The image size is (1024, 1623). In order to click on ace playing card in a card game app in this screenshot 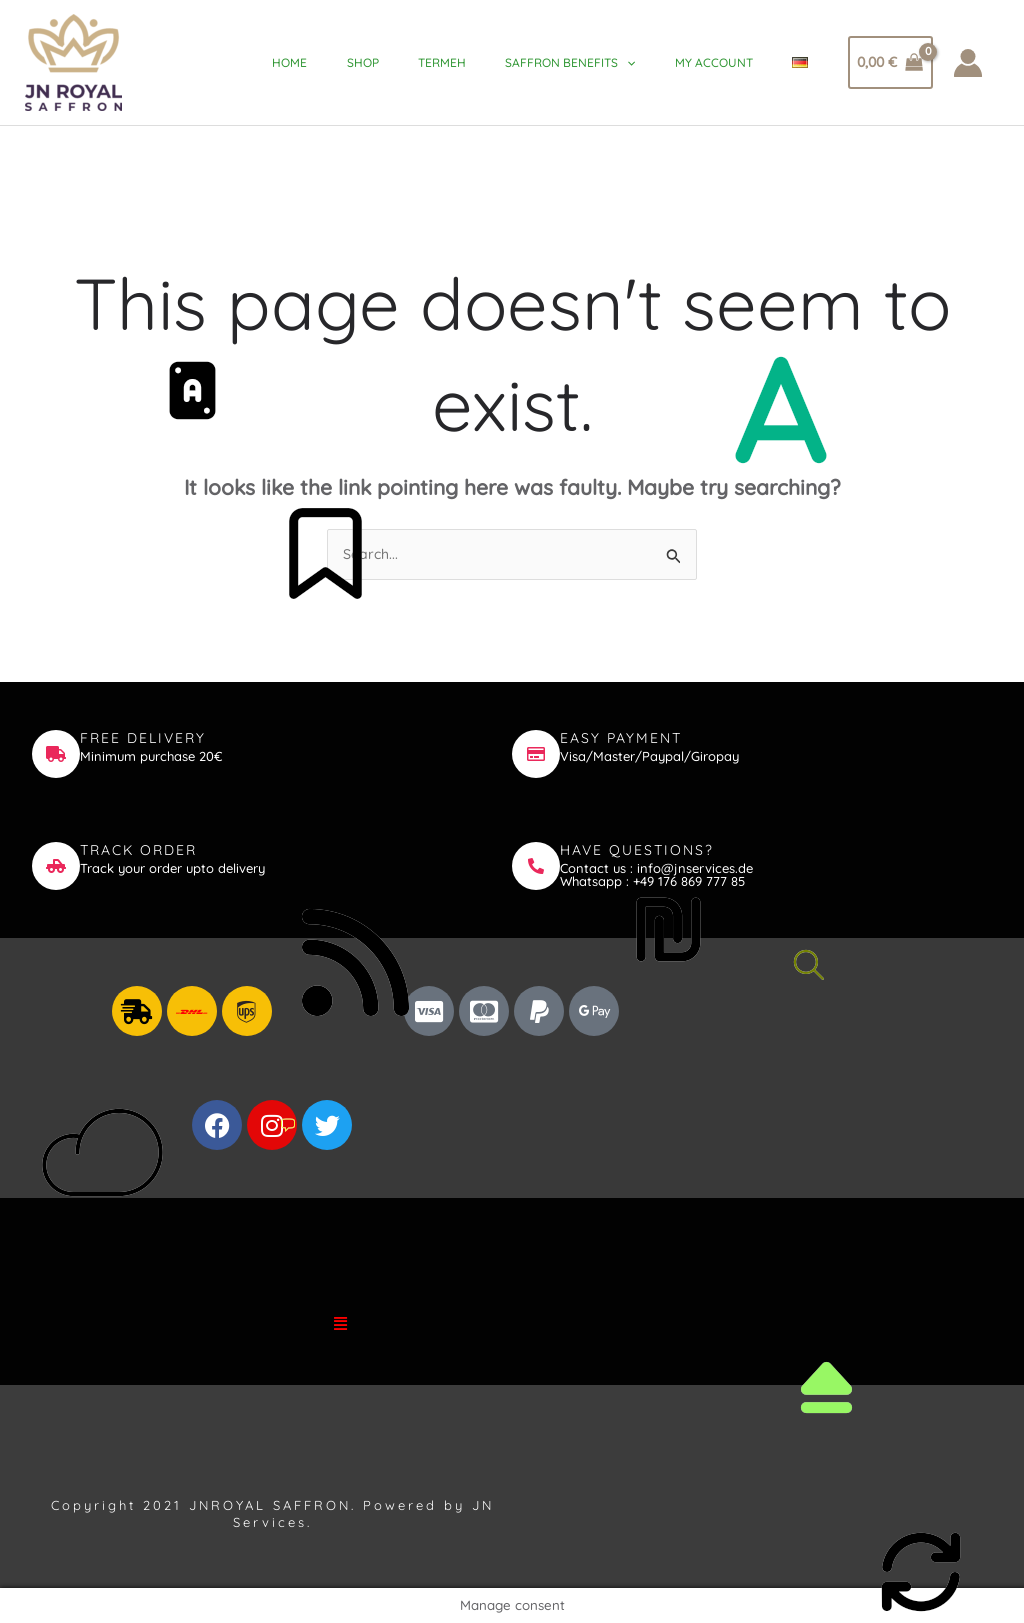, I will do `click(192, 390)`.